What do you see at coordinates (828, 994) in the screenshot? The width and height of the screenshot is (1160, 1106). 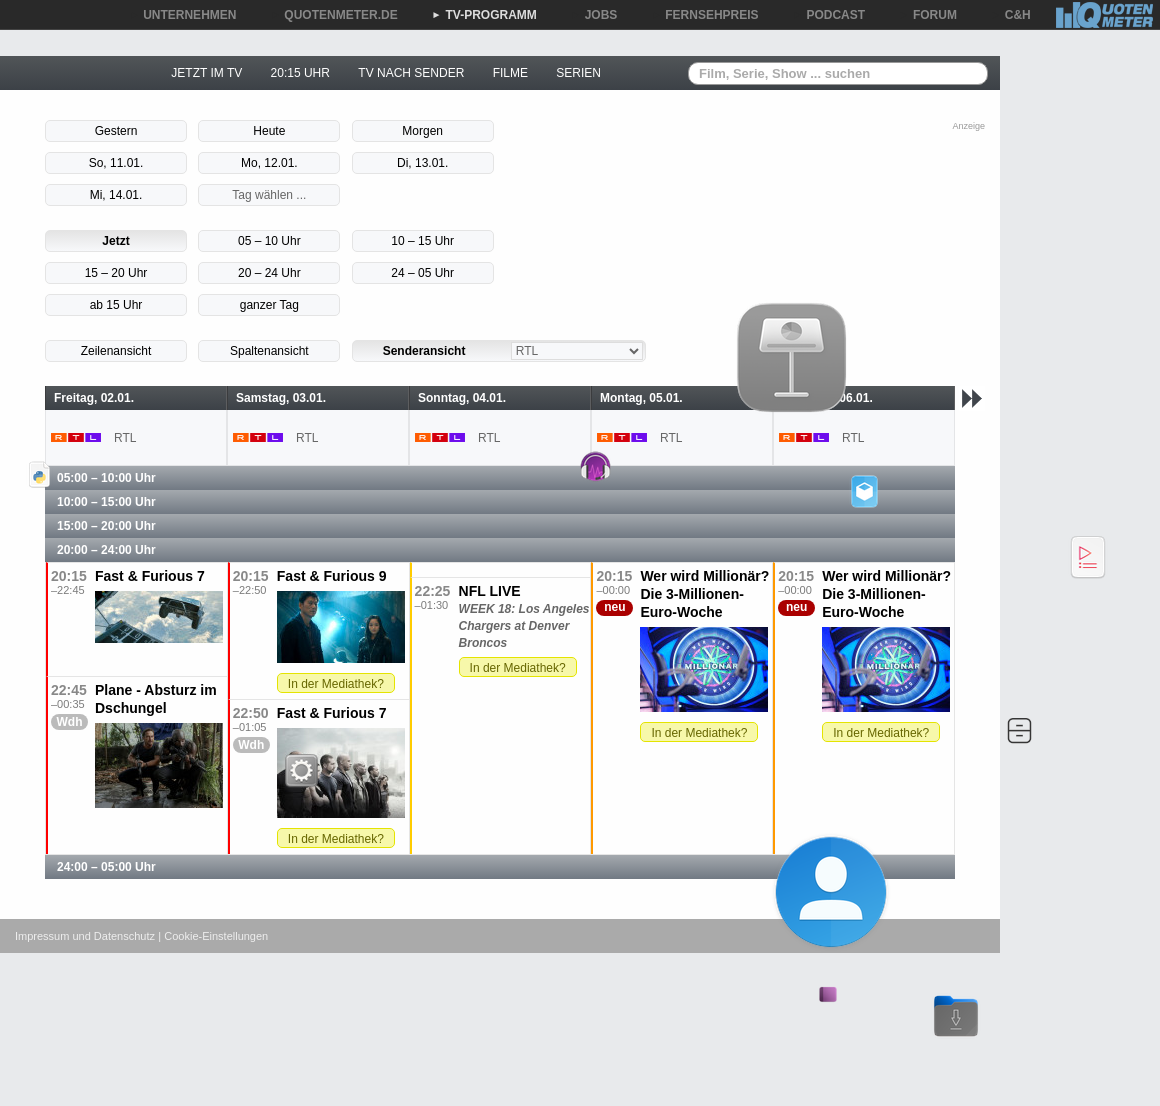 I see `access desktop folder` at bounding box center [828, 994].